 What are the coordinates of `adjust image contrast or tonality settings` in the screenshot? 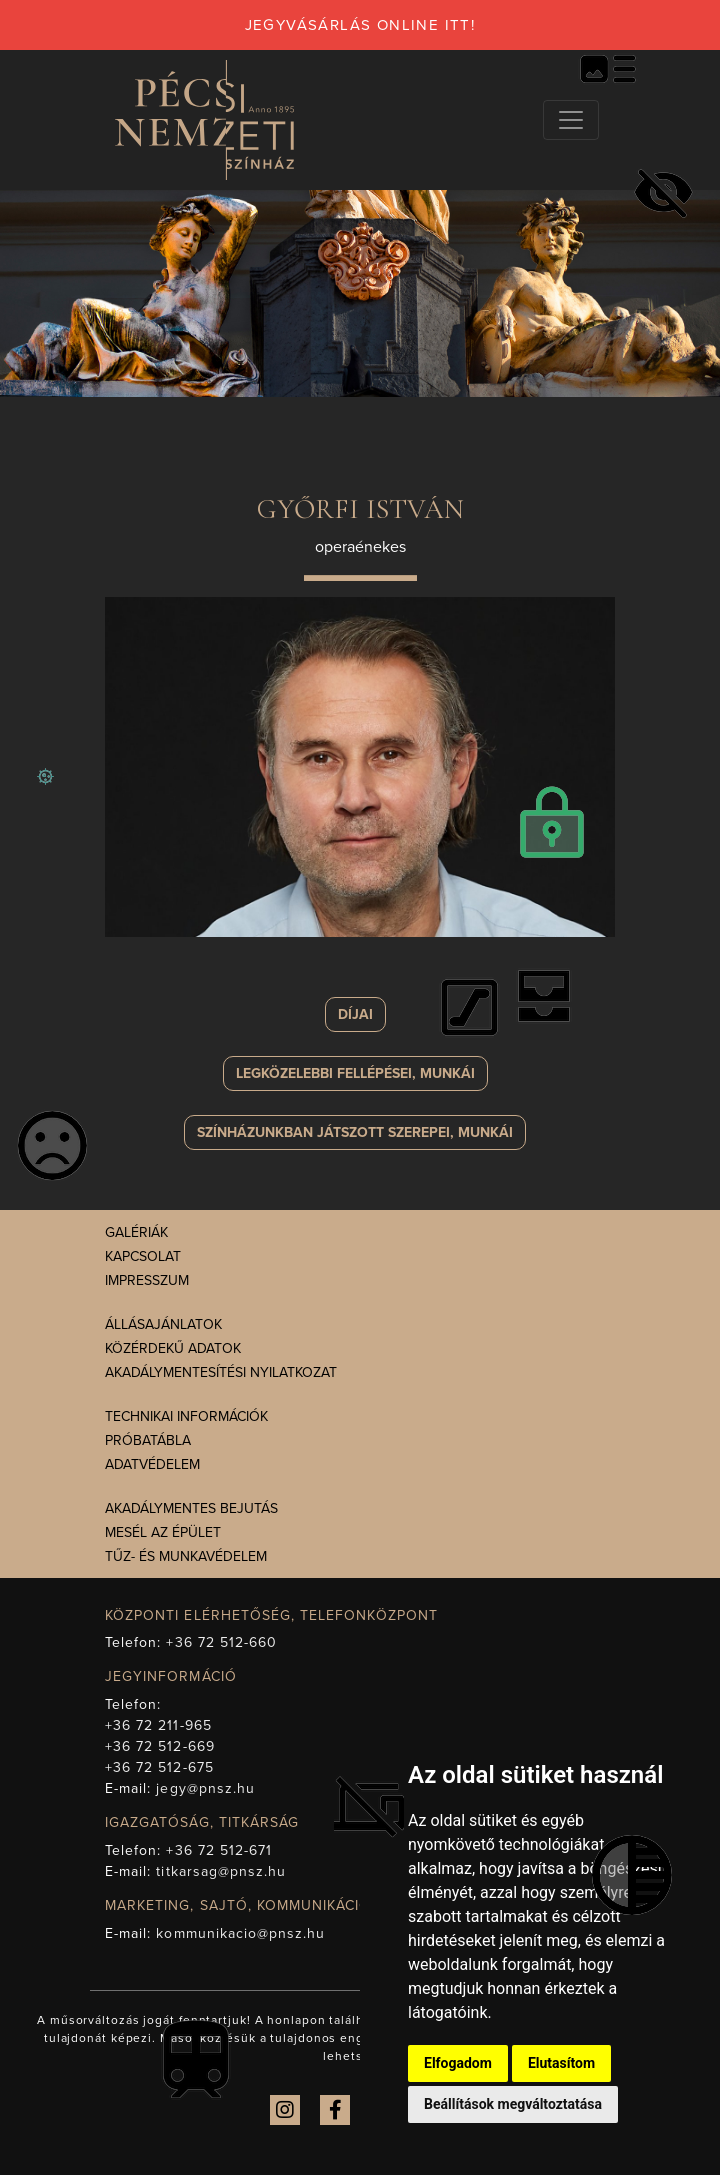 It's located at (632, 1875).